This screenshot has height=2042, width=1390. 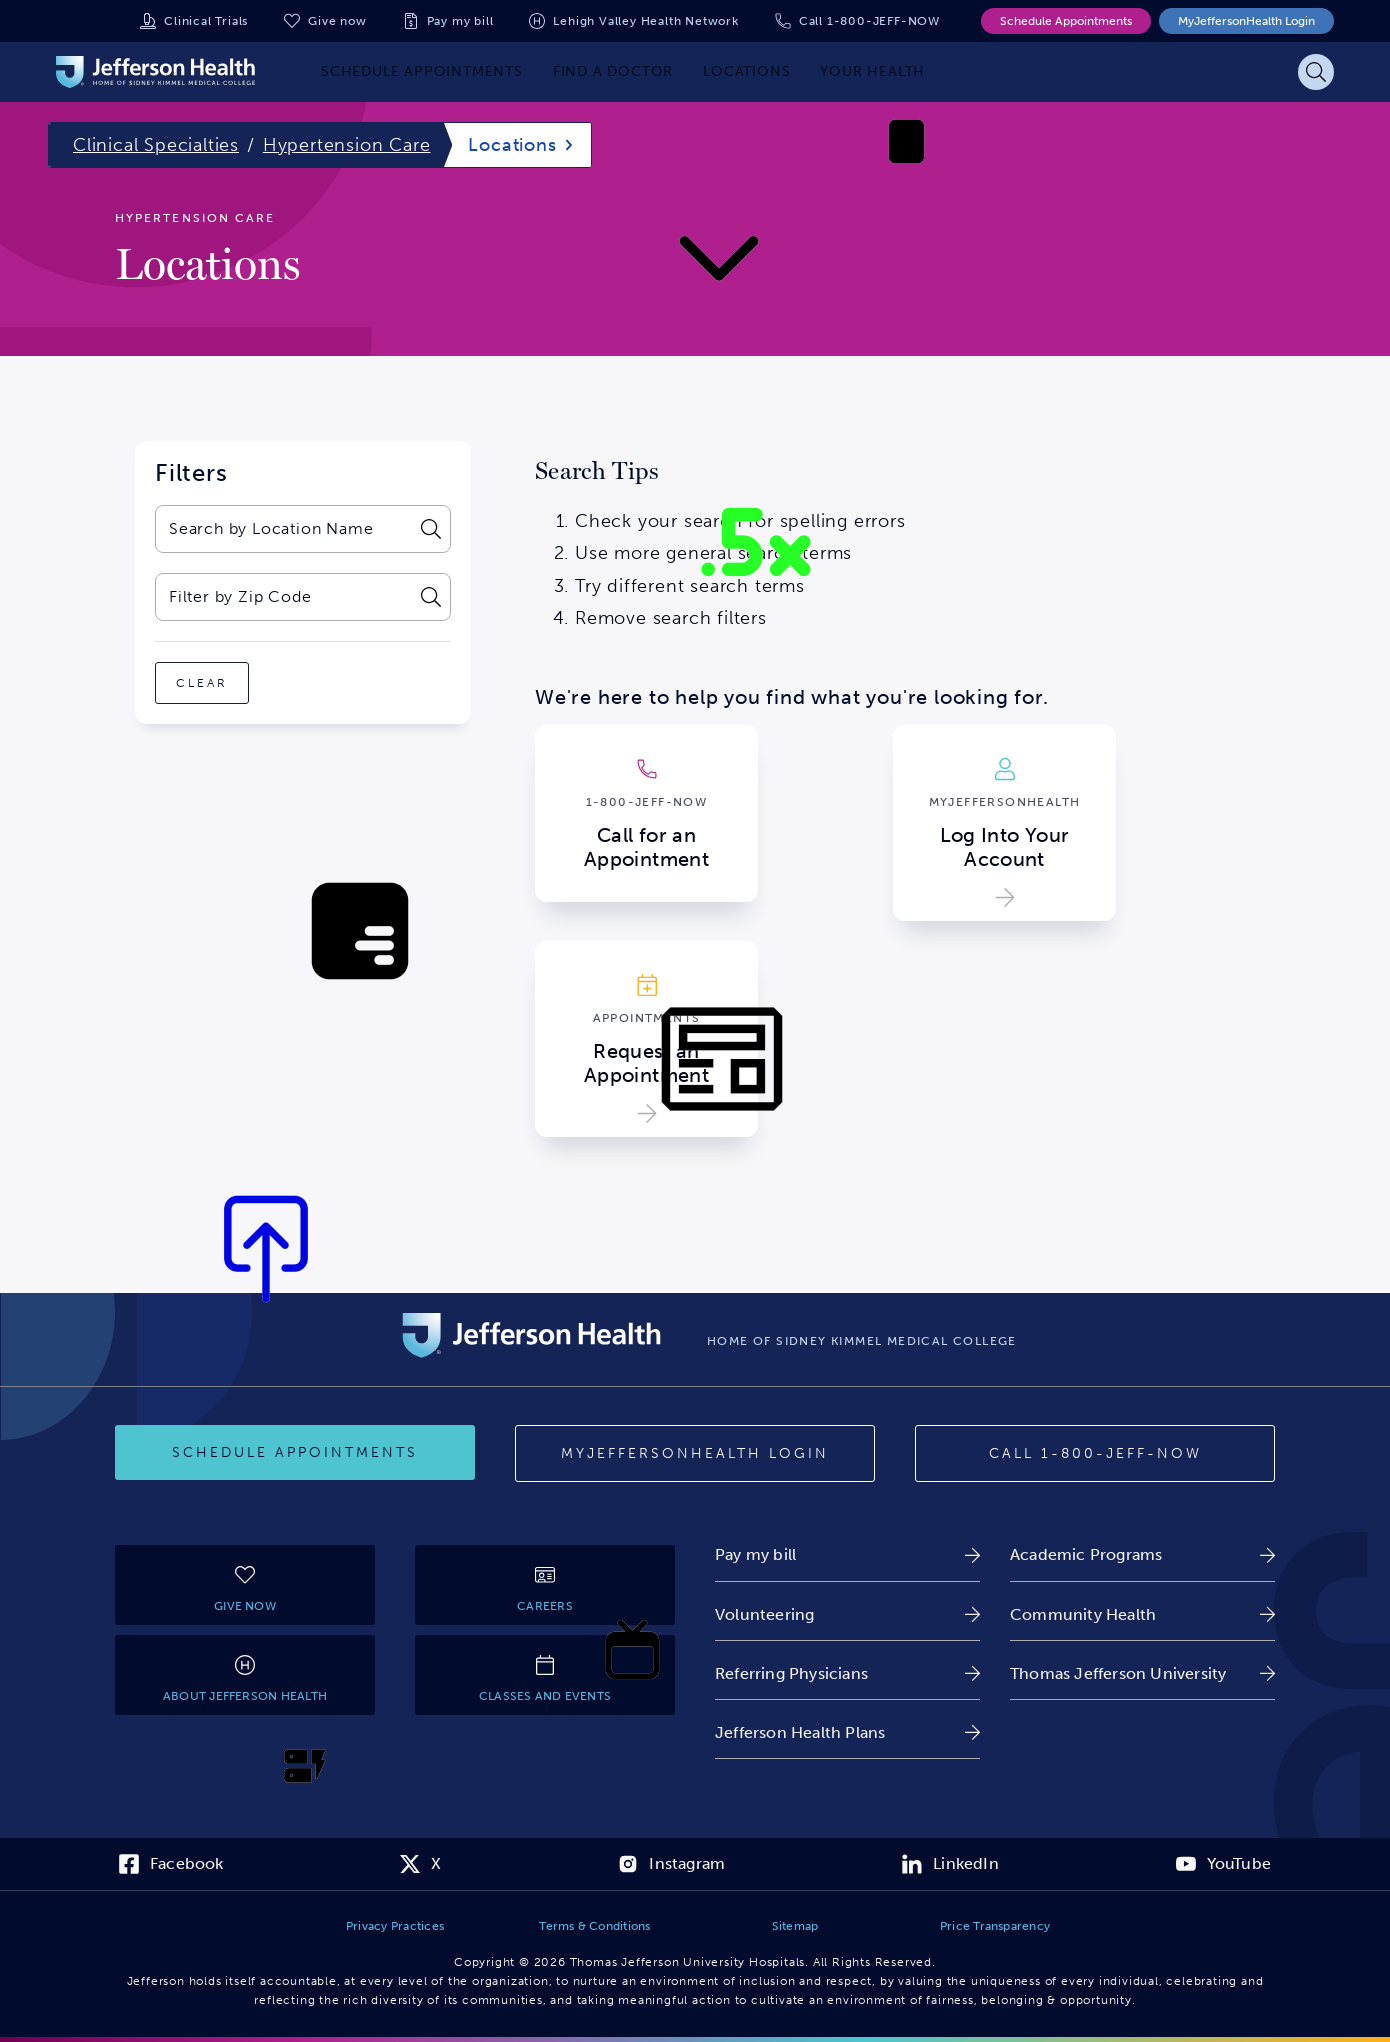 I want to click on represents a vertical card or panel layout, so click(x=906, y=141).